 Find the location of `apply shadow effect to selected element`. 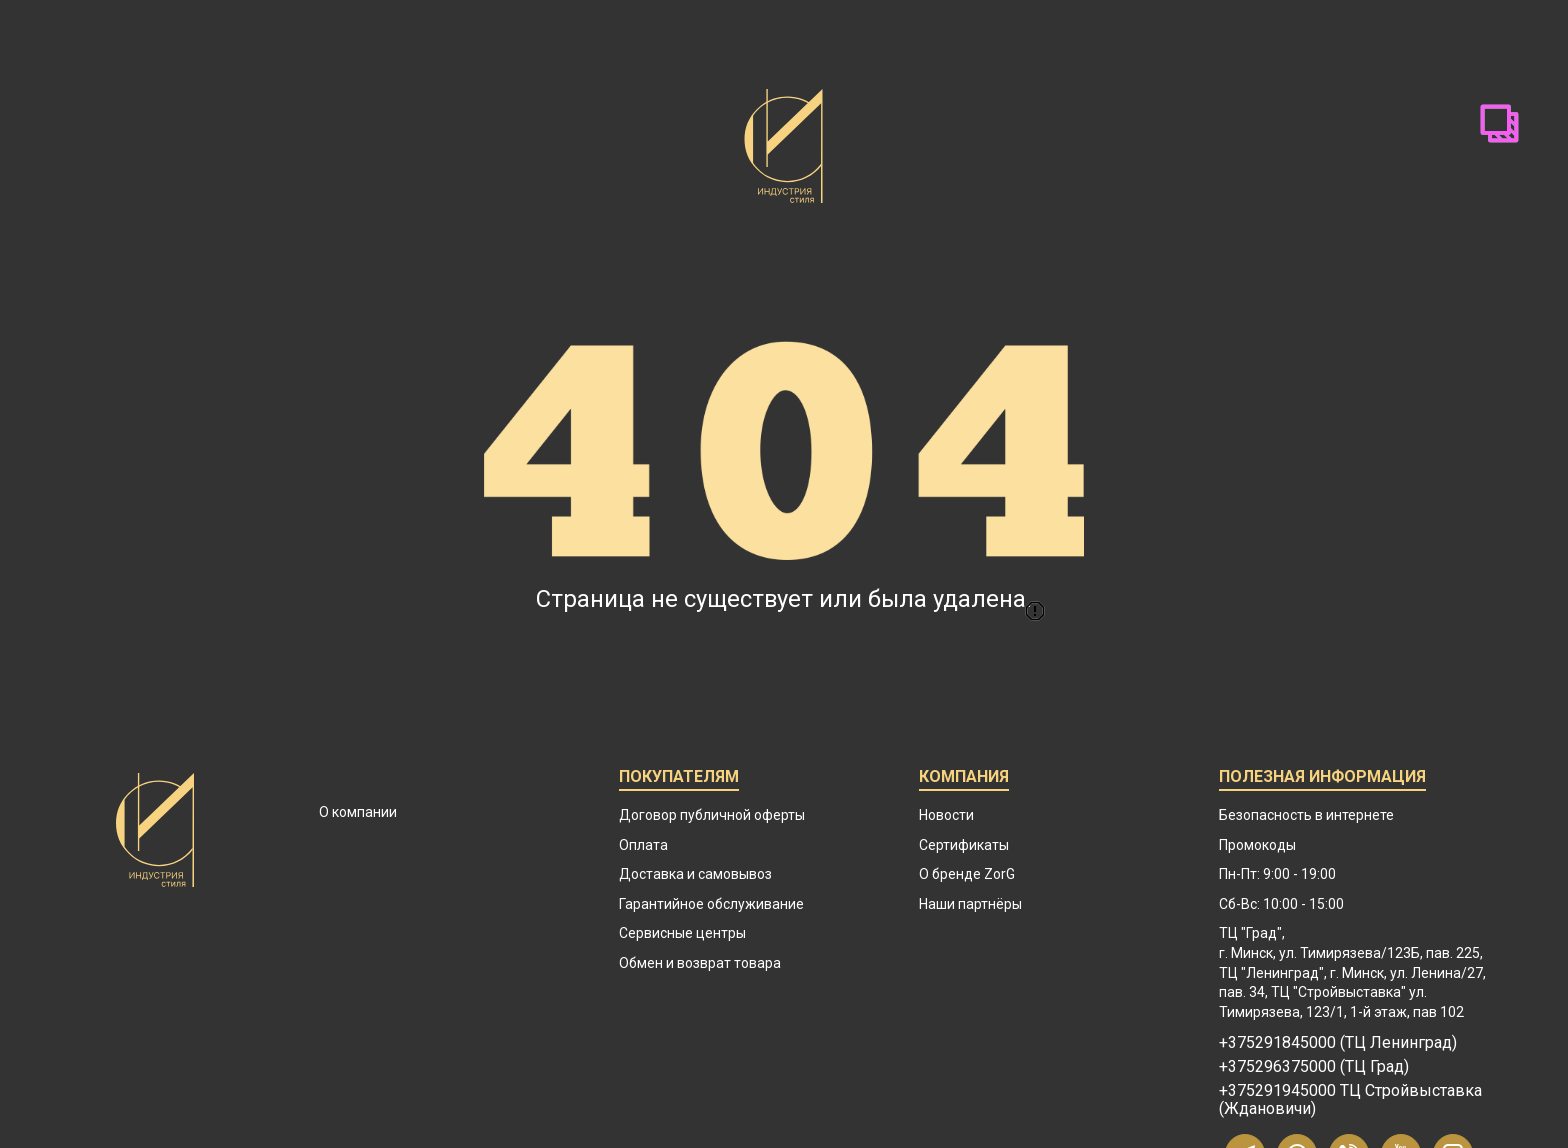

apply shadow effect to selected element is located at coordinates (1499, 123).